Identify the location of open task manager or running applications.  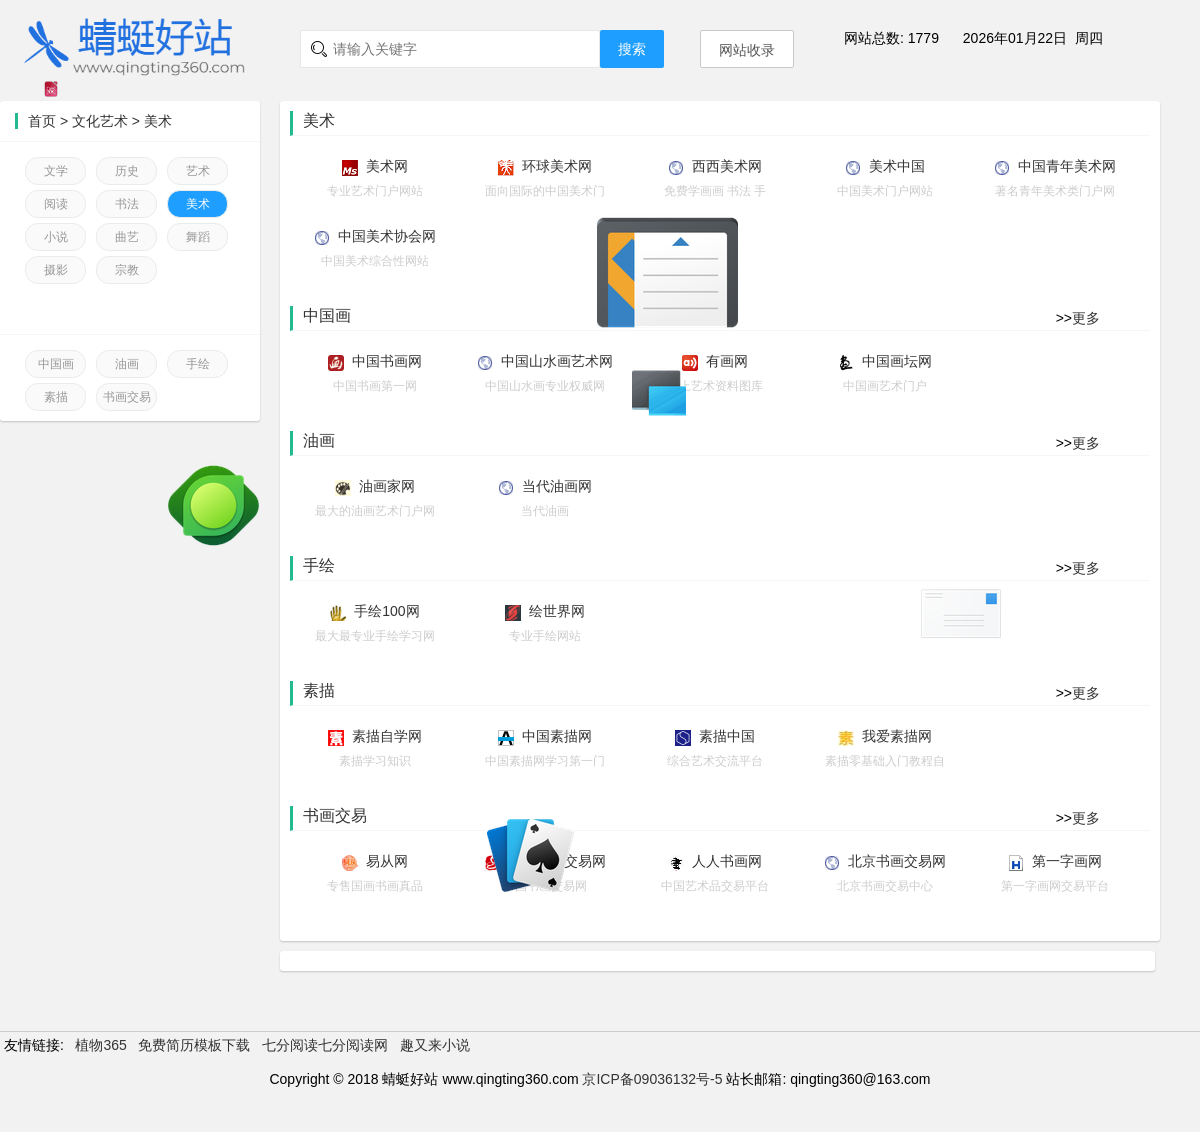
(667, 274).